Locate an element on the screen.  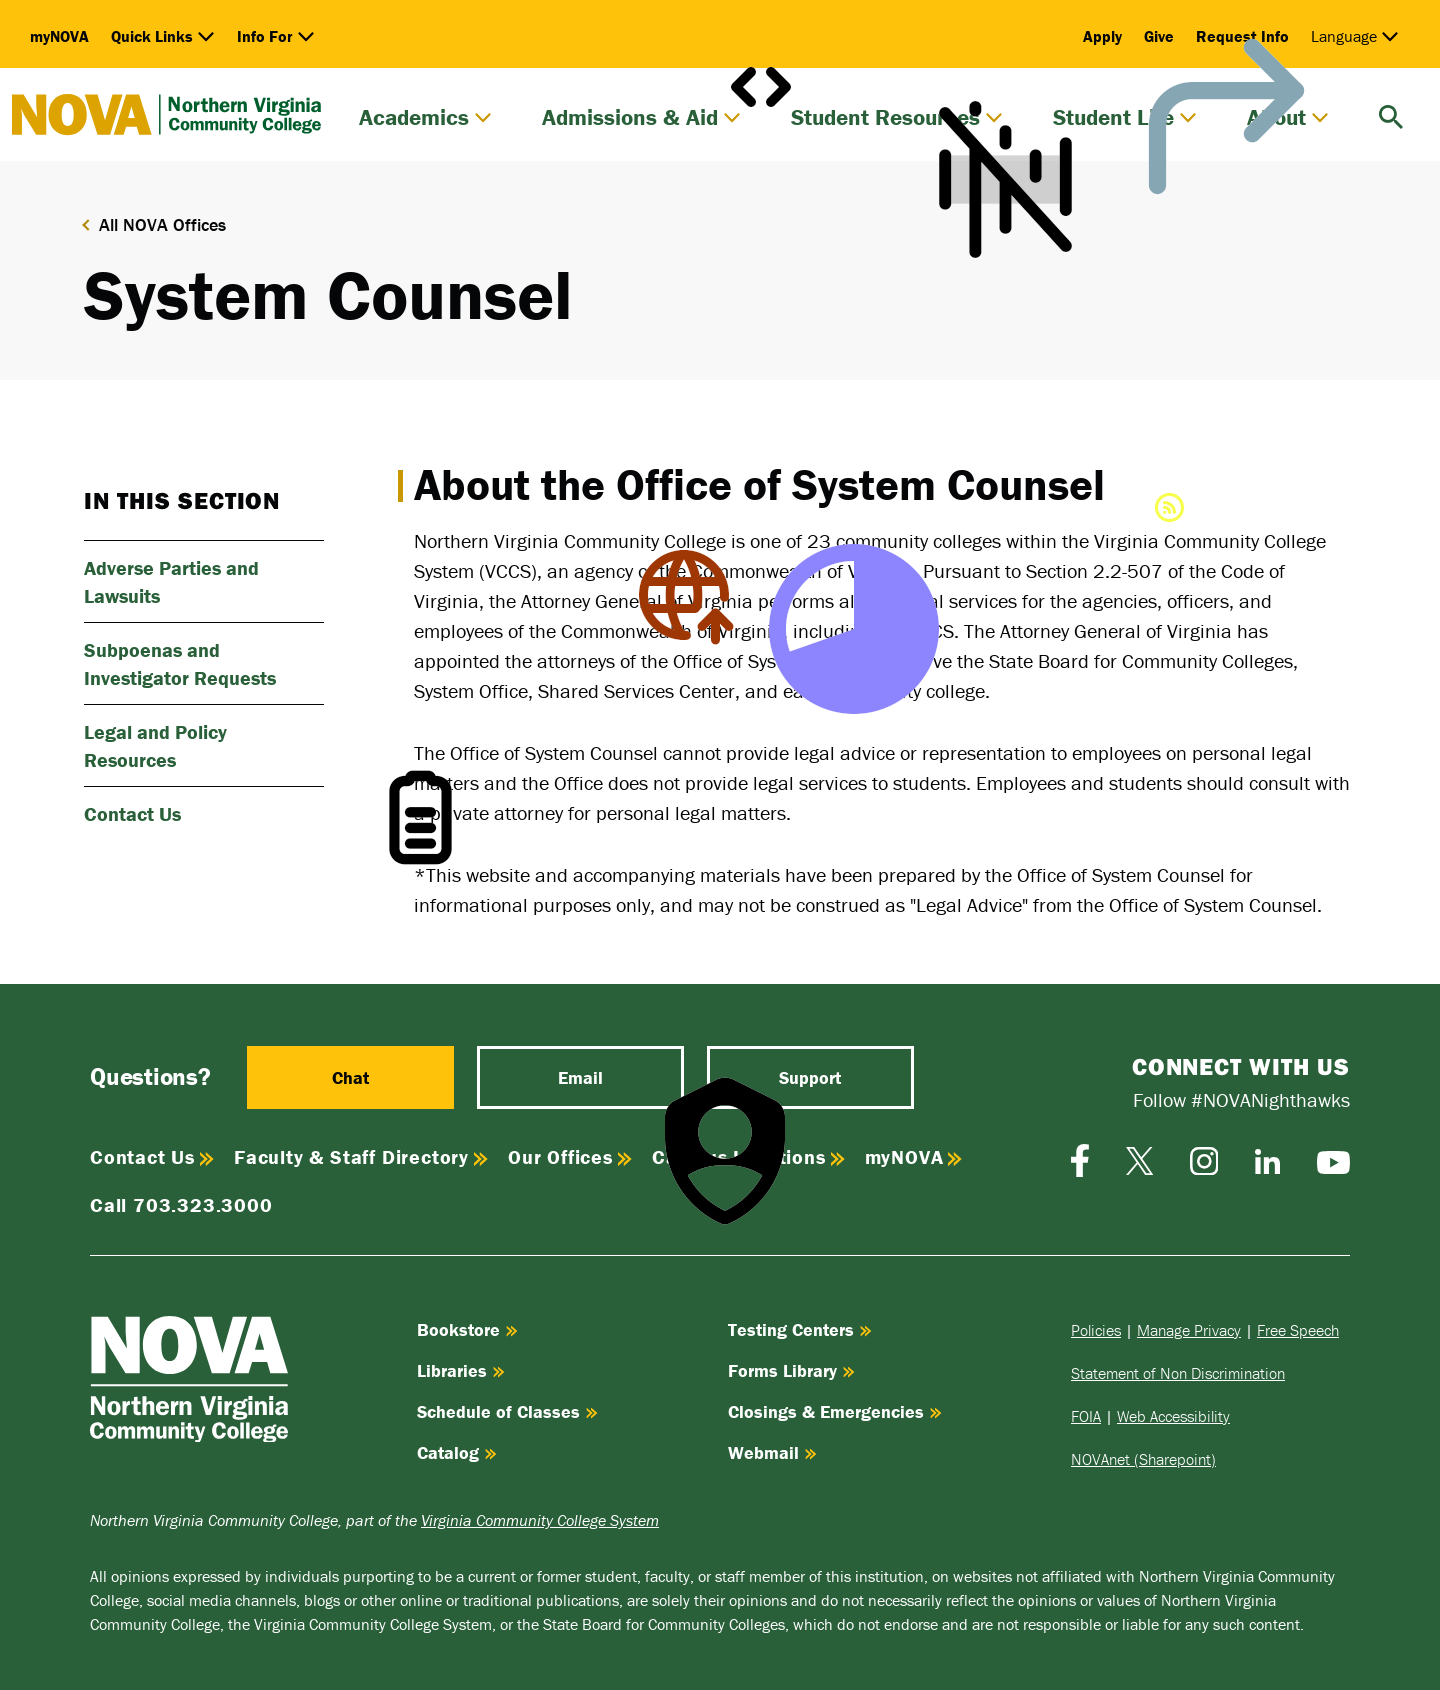
manage user roles and permissions is located at coordinates (725, 1152).